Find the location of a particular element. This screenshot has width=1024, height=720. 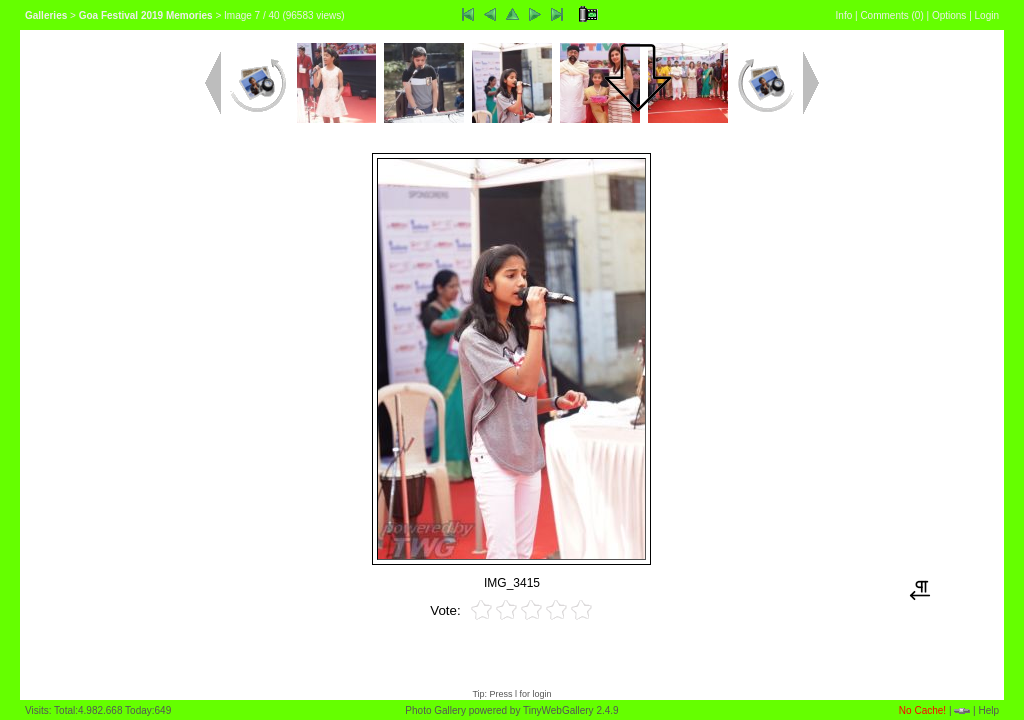

download a file or content is located at coordinates (638, 75).